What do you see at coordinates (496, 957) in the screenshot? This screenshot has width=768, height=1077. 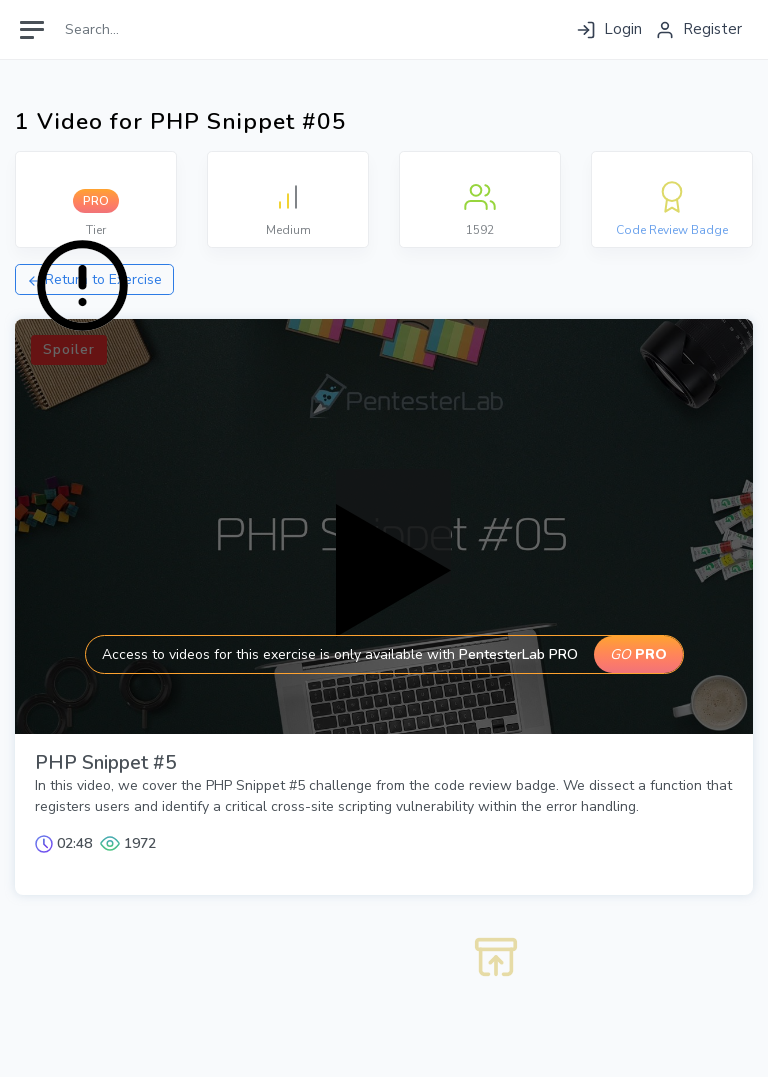 I see `restore item from archive` at bounding box center [496, 957].